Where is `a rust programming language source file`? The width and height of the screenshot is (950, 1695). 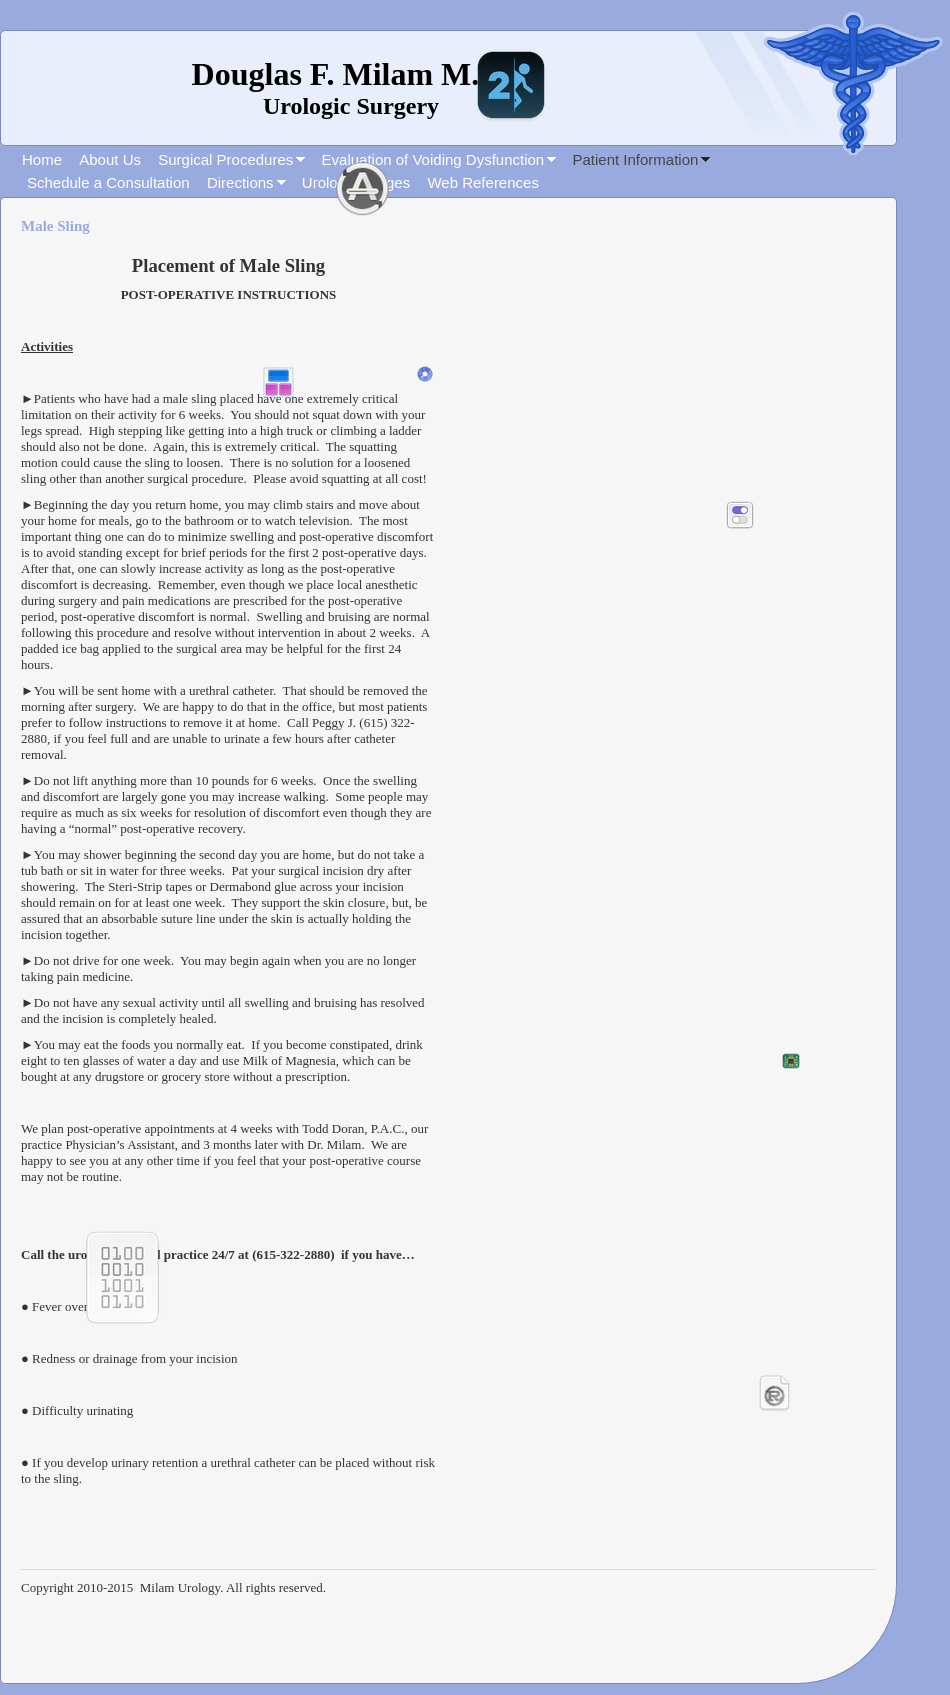
a rust programming language source file is located at coordinates (774, 1392).